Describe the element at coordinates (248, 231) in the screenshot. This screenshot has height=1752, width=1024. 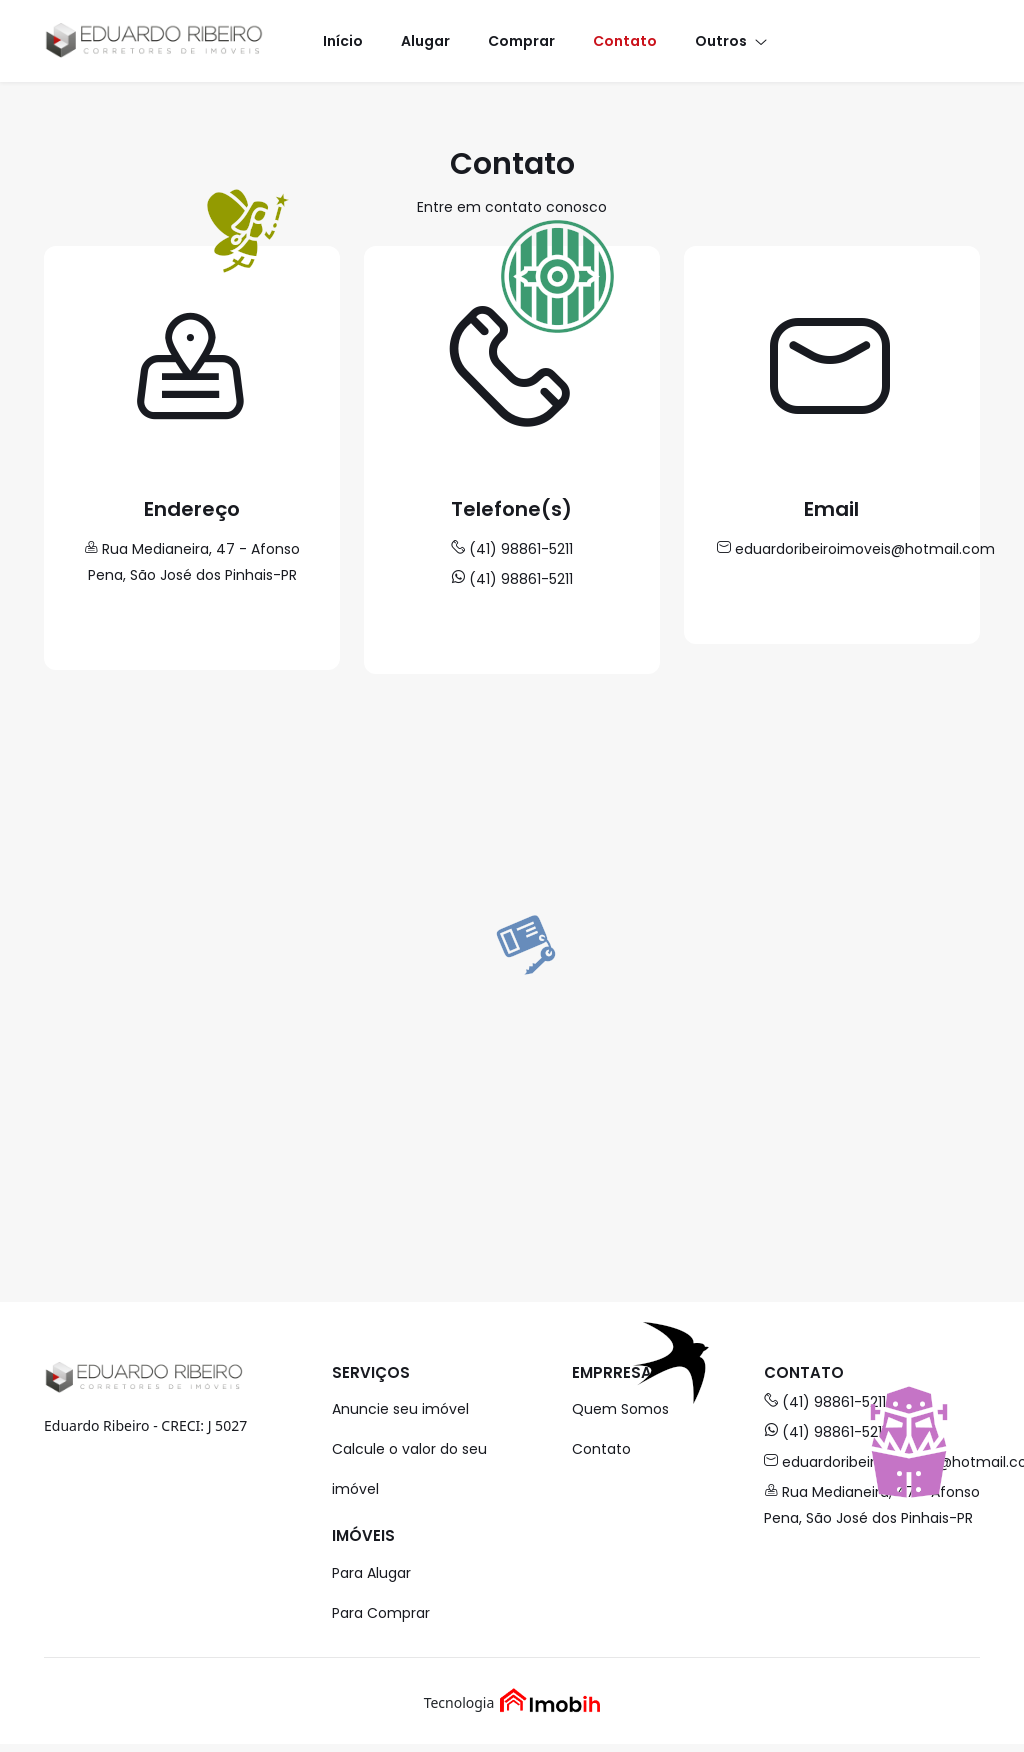
I see `access fairy tale or fantasy game content` at that location.